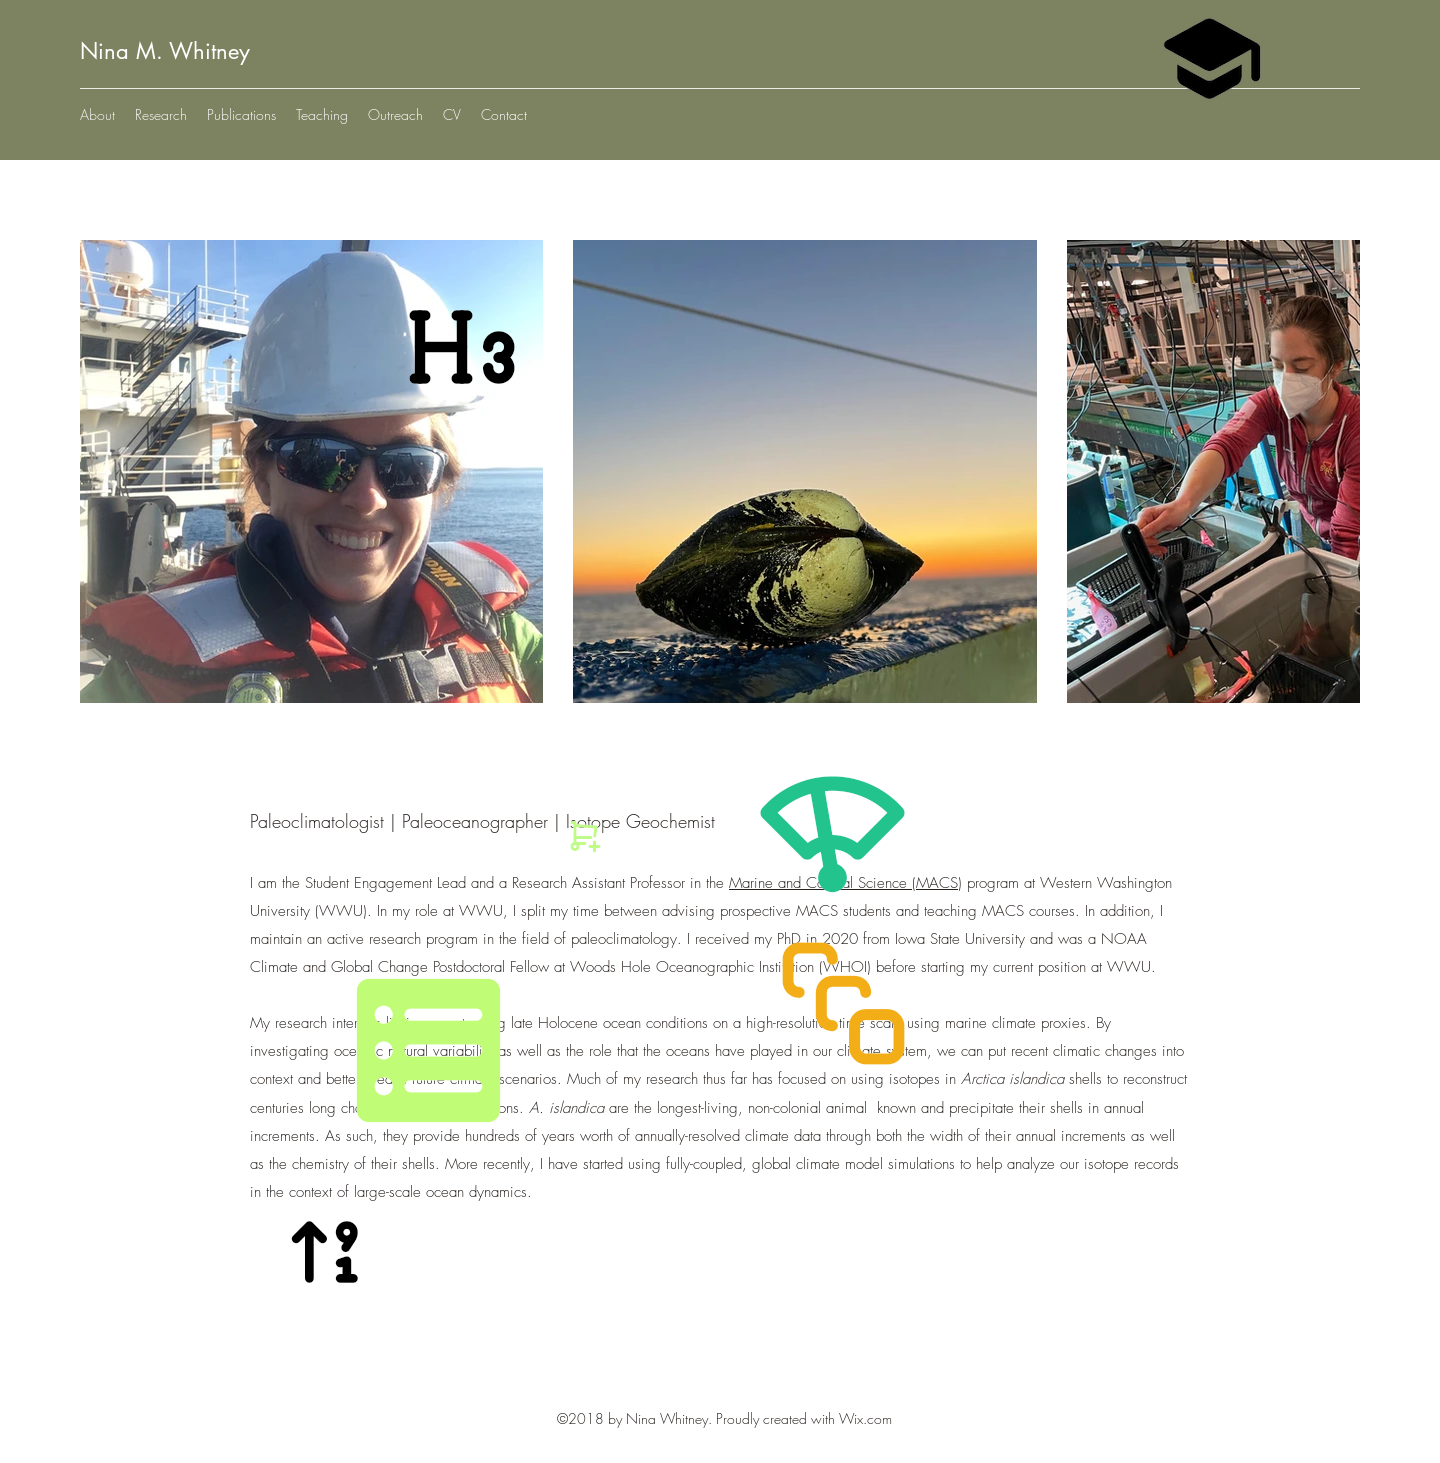  Describe the element at coordinates (584, 836) in the screenshot. I see `add item to shopping cart` at that location.